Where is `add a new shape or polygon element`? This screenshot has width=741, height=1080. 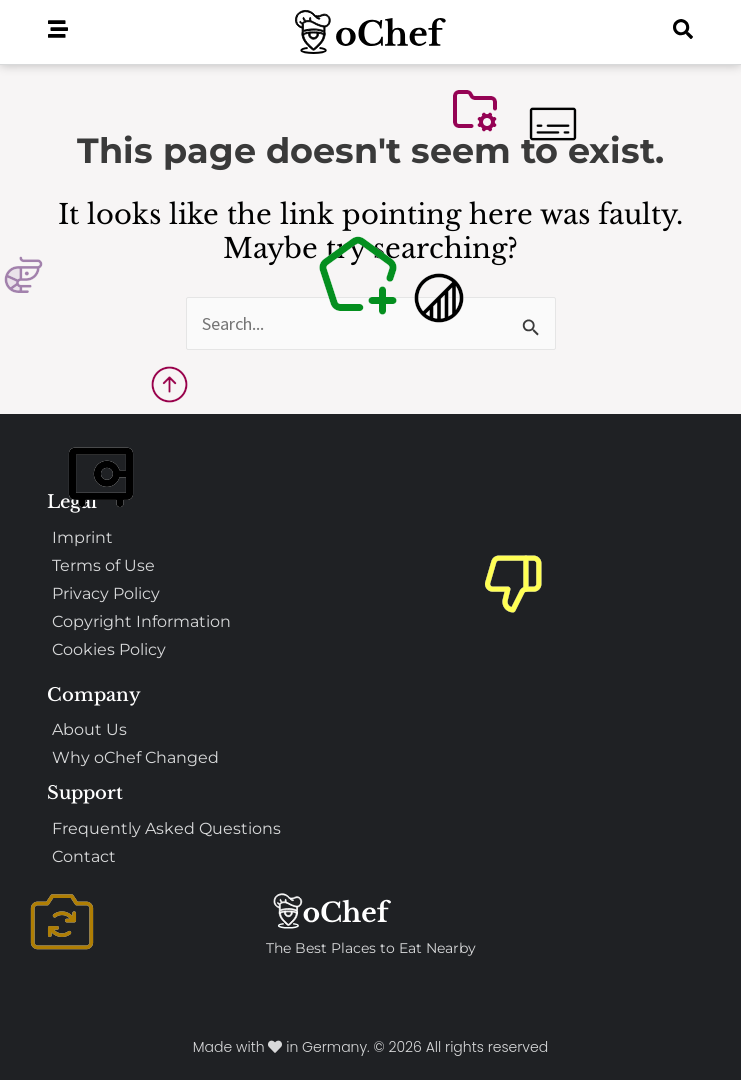 add a new shape or polygon element is located at coordinates (358, 276).